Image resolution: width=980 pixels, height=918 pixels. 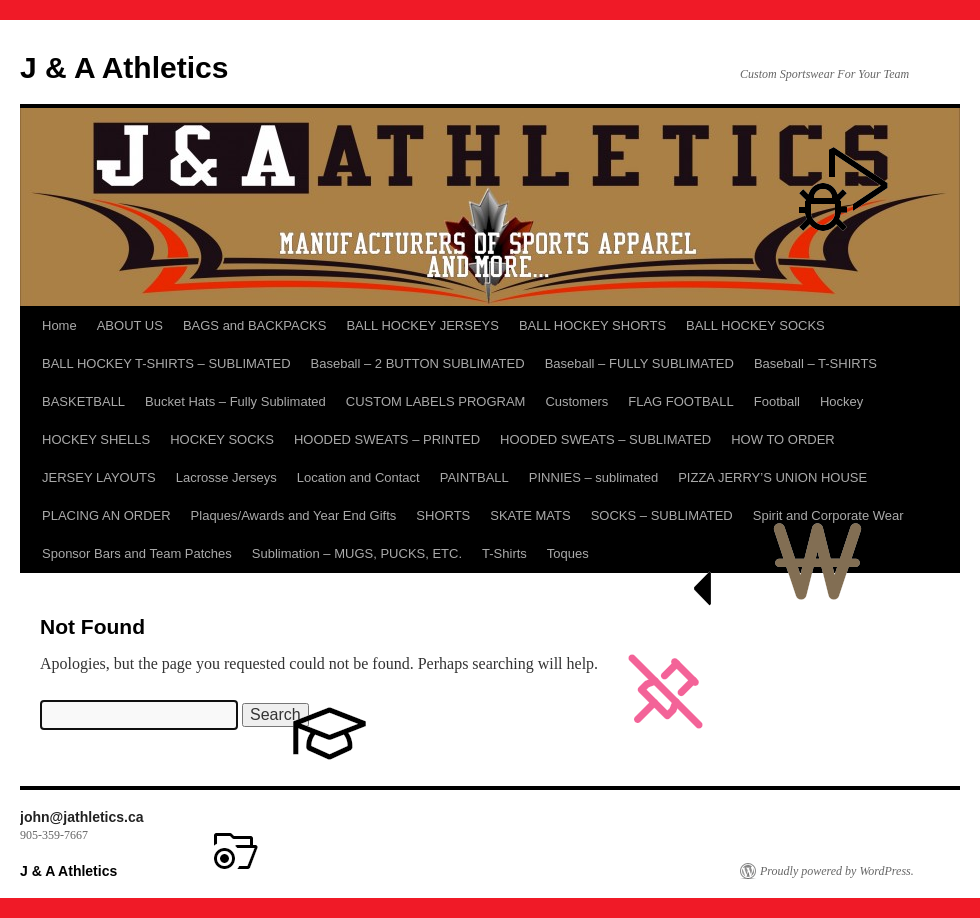 I want to click on start debugging session, so click(x=847, y=183).